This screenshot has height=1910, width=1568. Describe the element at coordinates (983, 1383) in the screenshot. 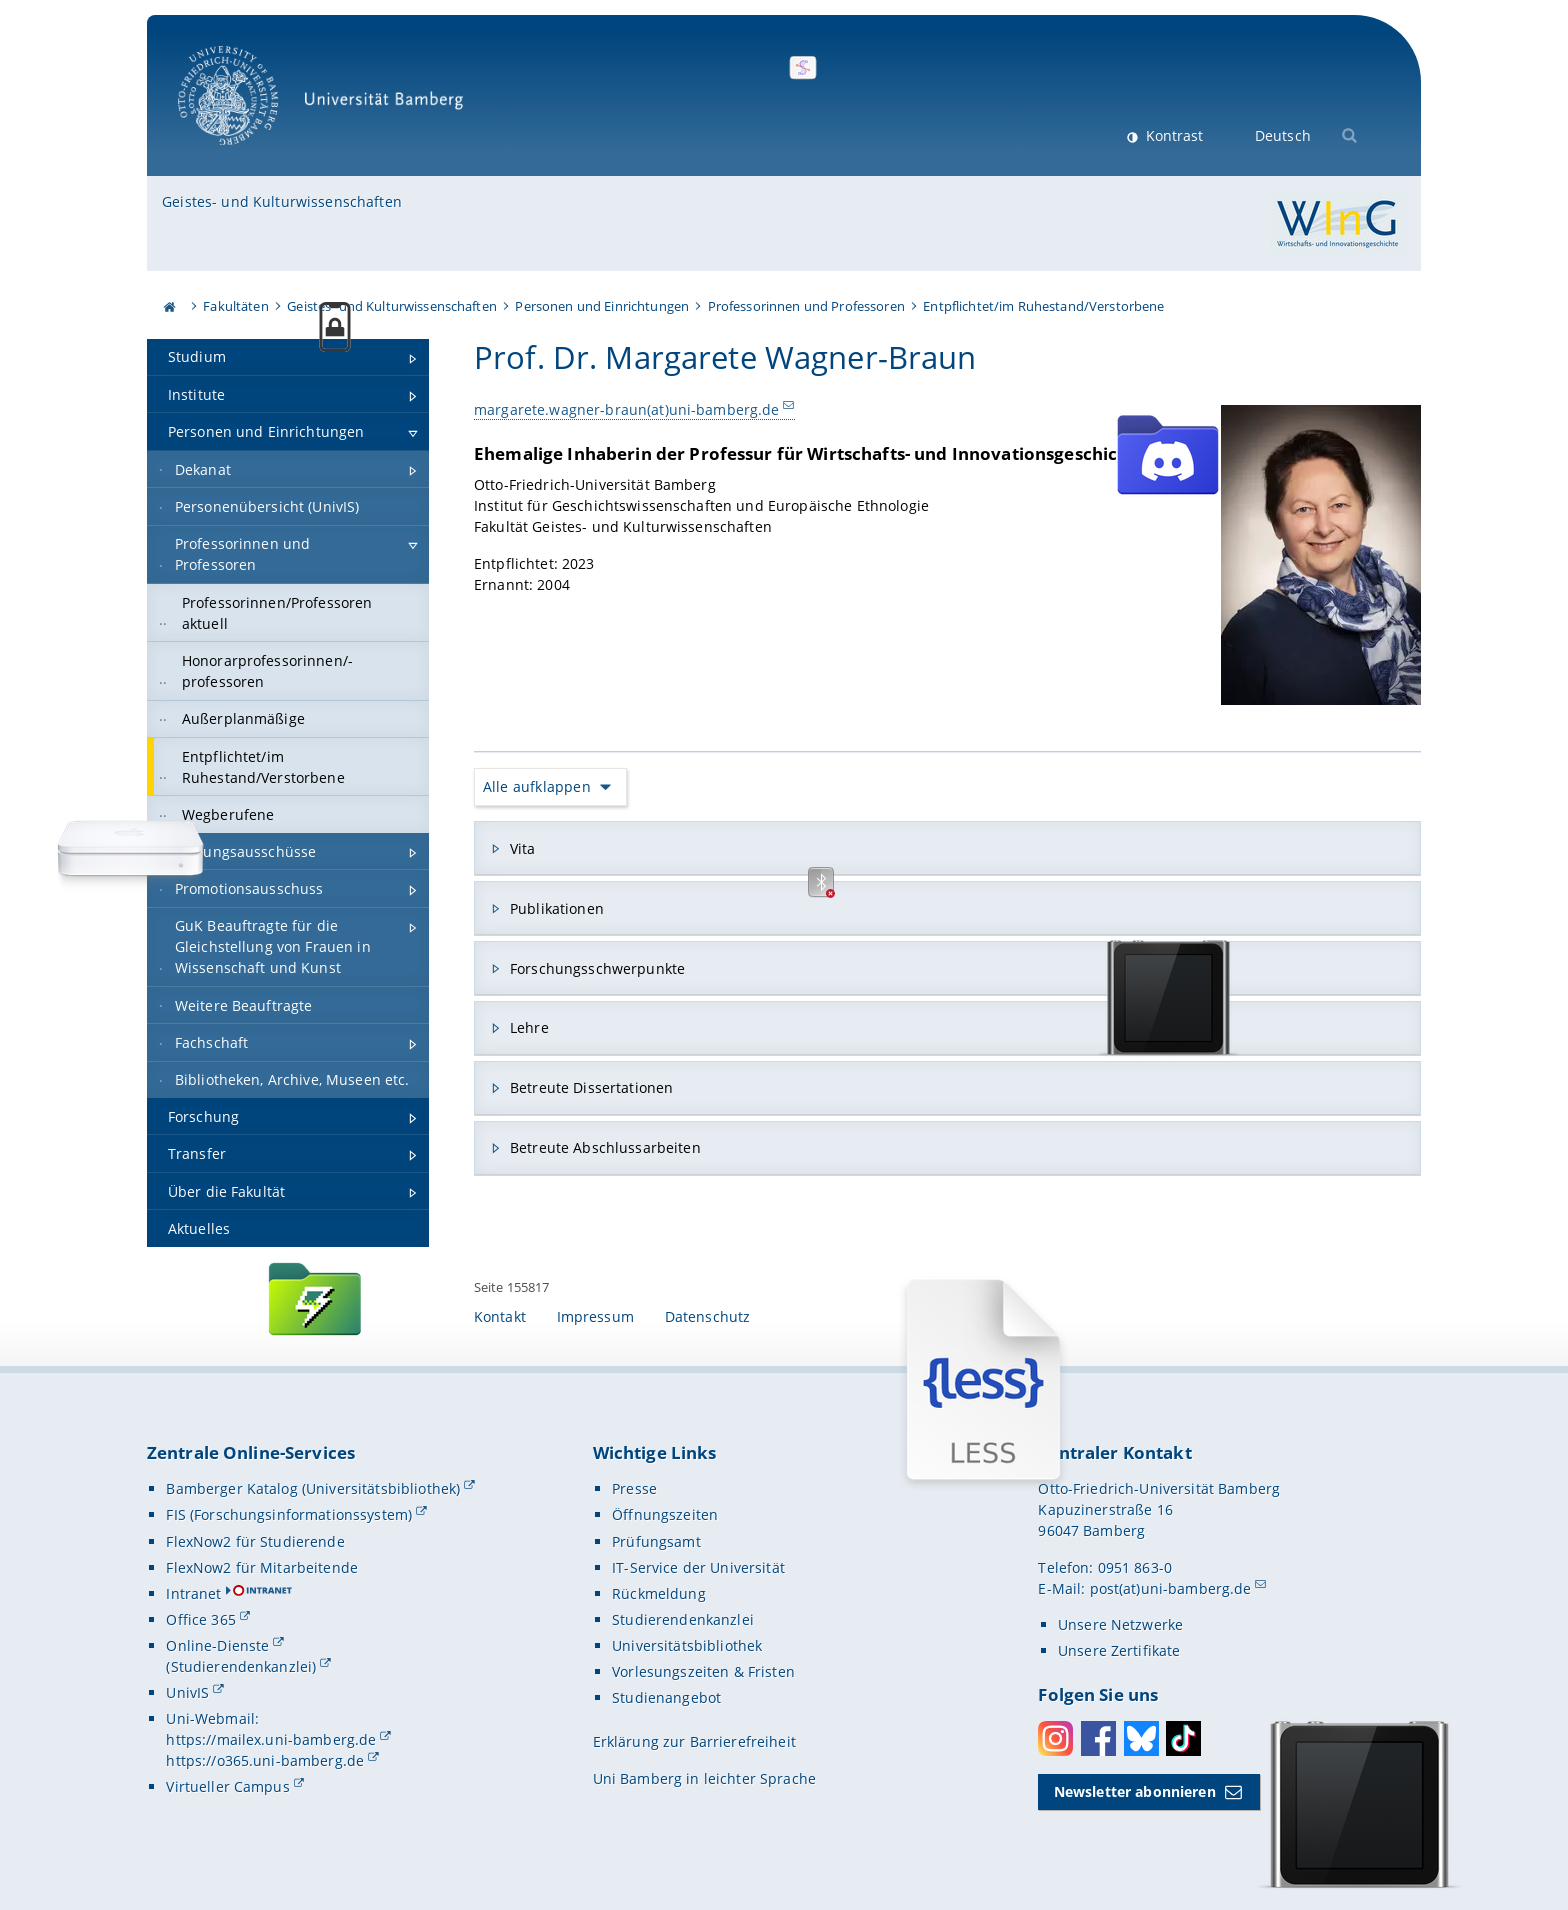

I see `a LESS stylesheet file` at that location.